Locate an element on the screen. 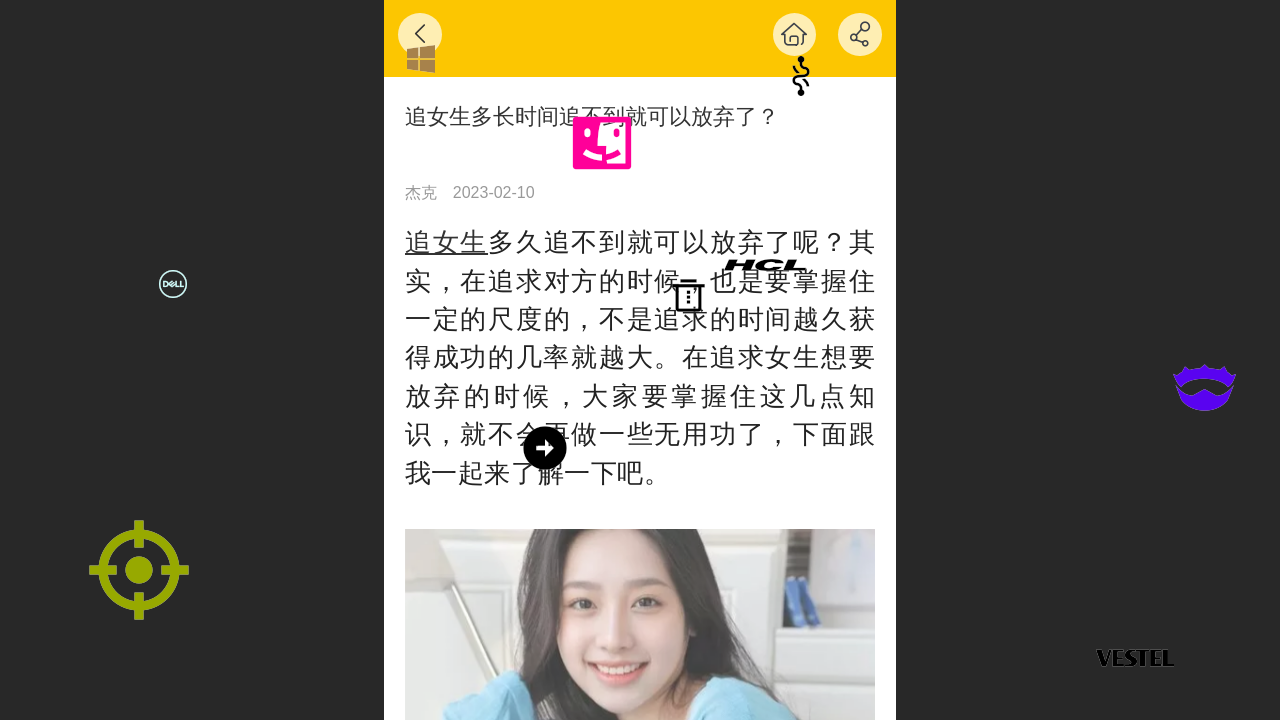 Image resolution: width=1280 pixels, height=720 pixels. dell brand or product identifier is located at coordinates (173, 284).